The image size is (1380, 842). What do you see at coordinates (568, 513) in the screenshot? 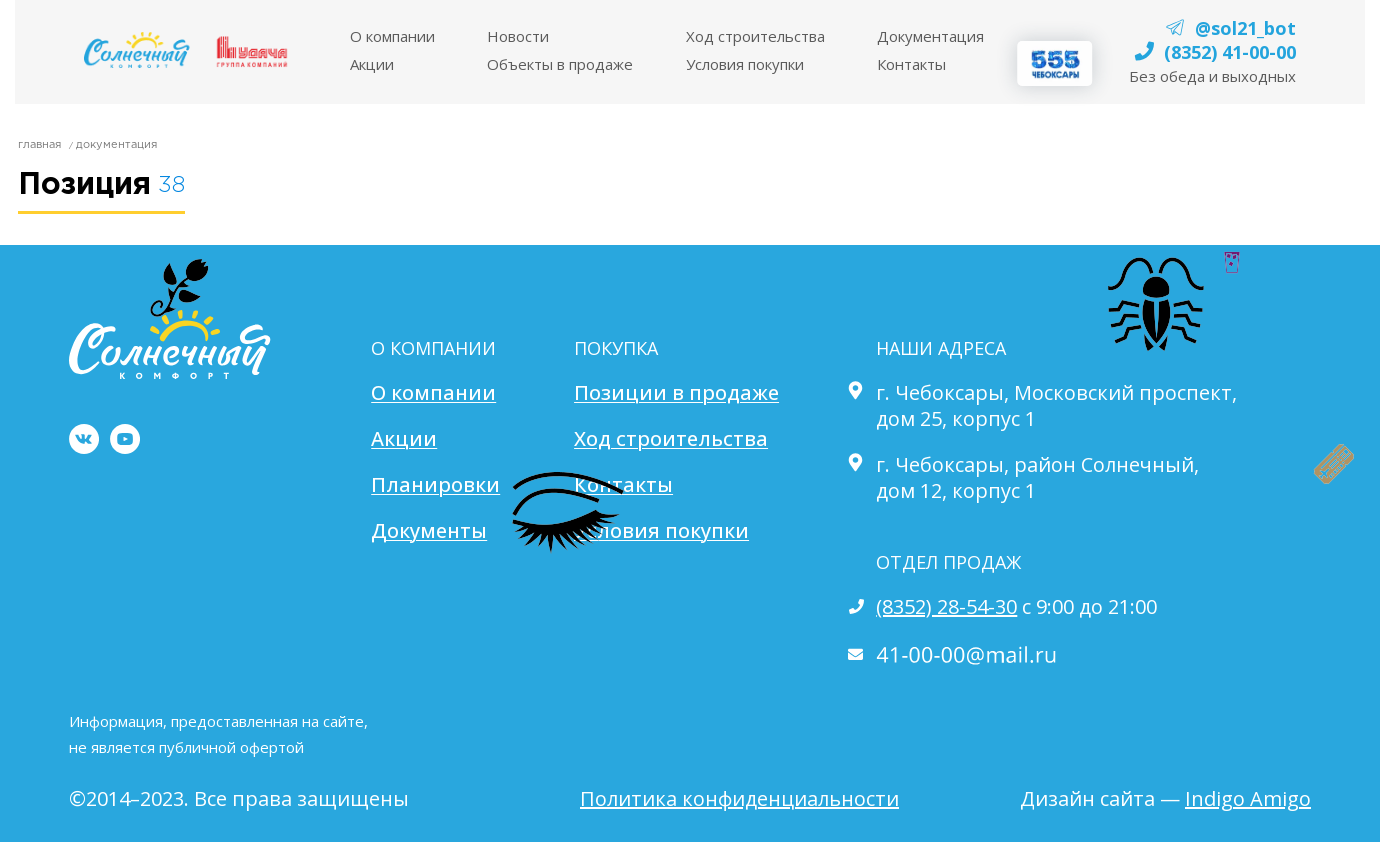
I see `access beauty or makeup settings` at bounding box center [568, 513].